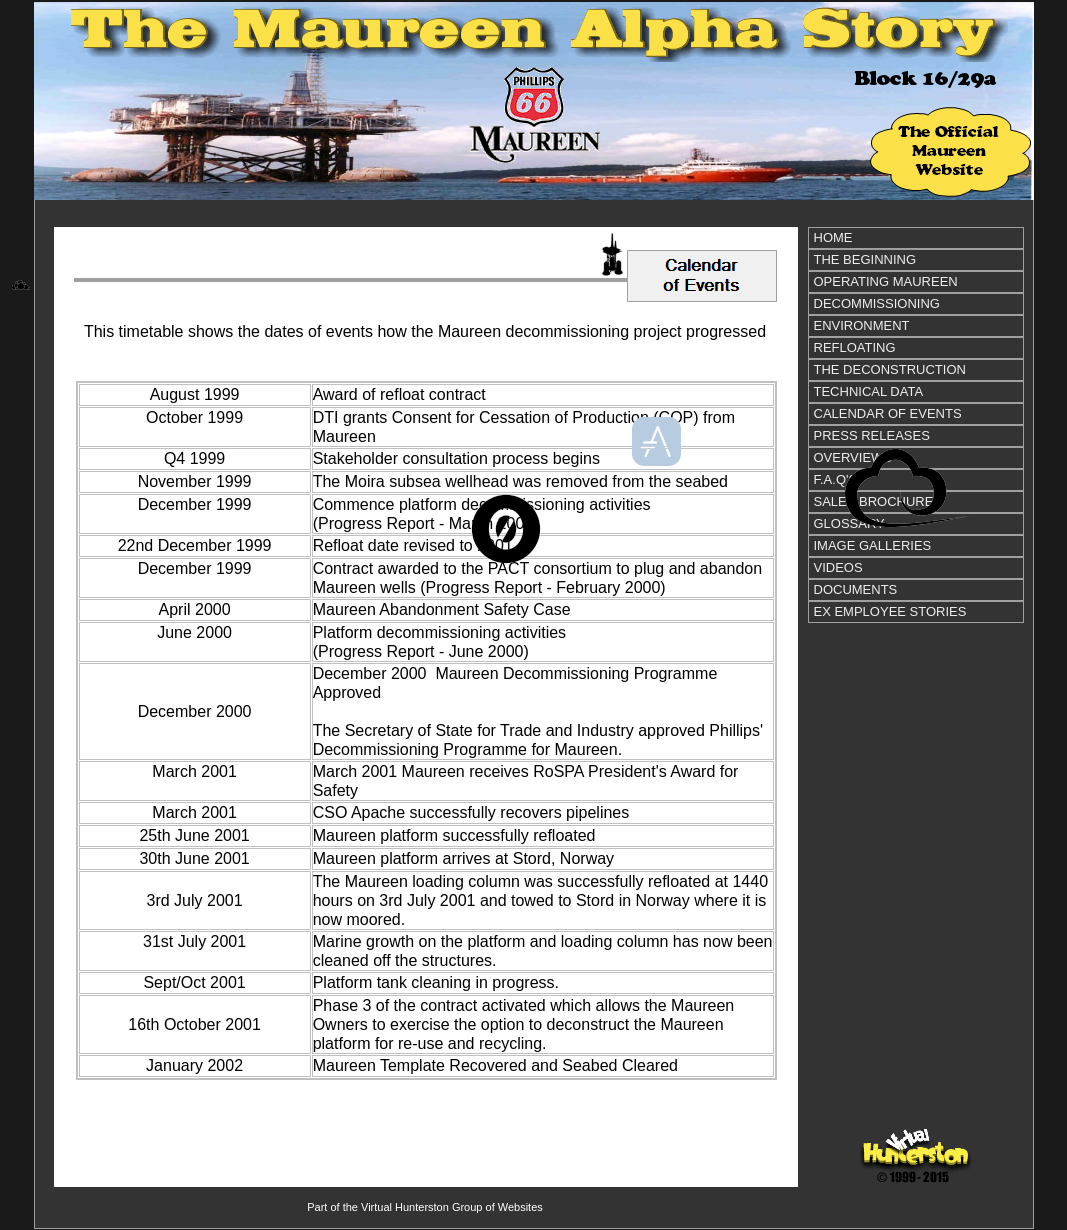  Describe the element at coordinates (656, 441) in the screenshot. I see `asciidoctor documentation tool logo` at that location.